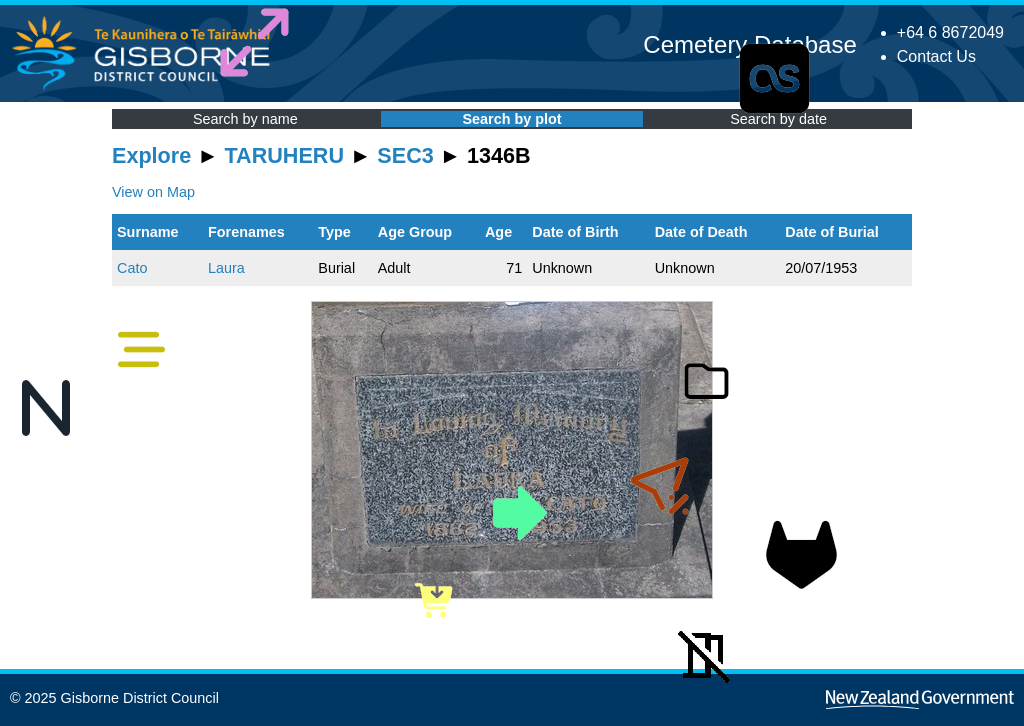 Image resolution: width=1024 pixels, height=726 pixels. Describe the element at coordinates (660, 486) in the screenshot. I see `find nearby deals and discounts` at that location.